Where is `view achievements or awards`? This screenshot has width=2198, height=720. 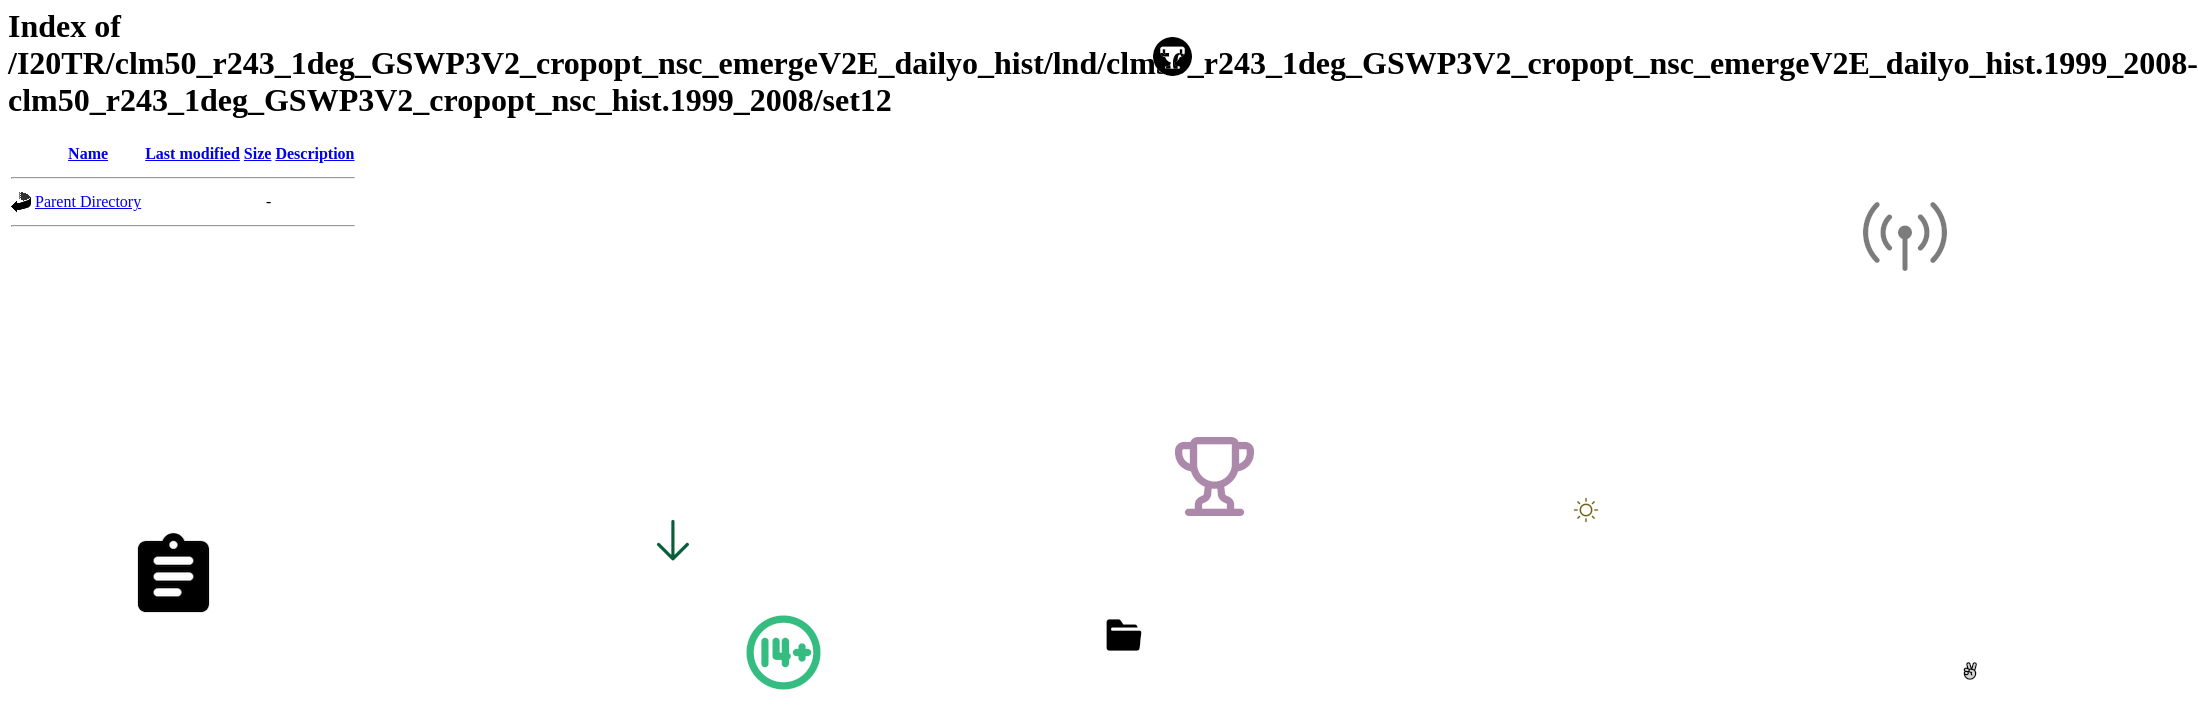
view achievements or awards is located at coordinates (1214, 476).